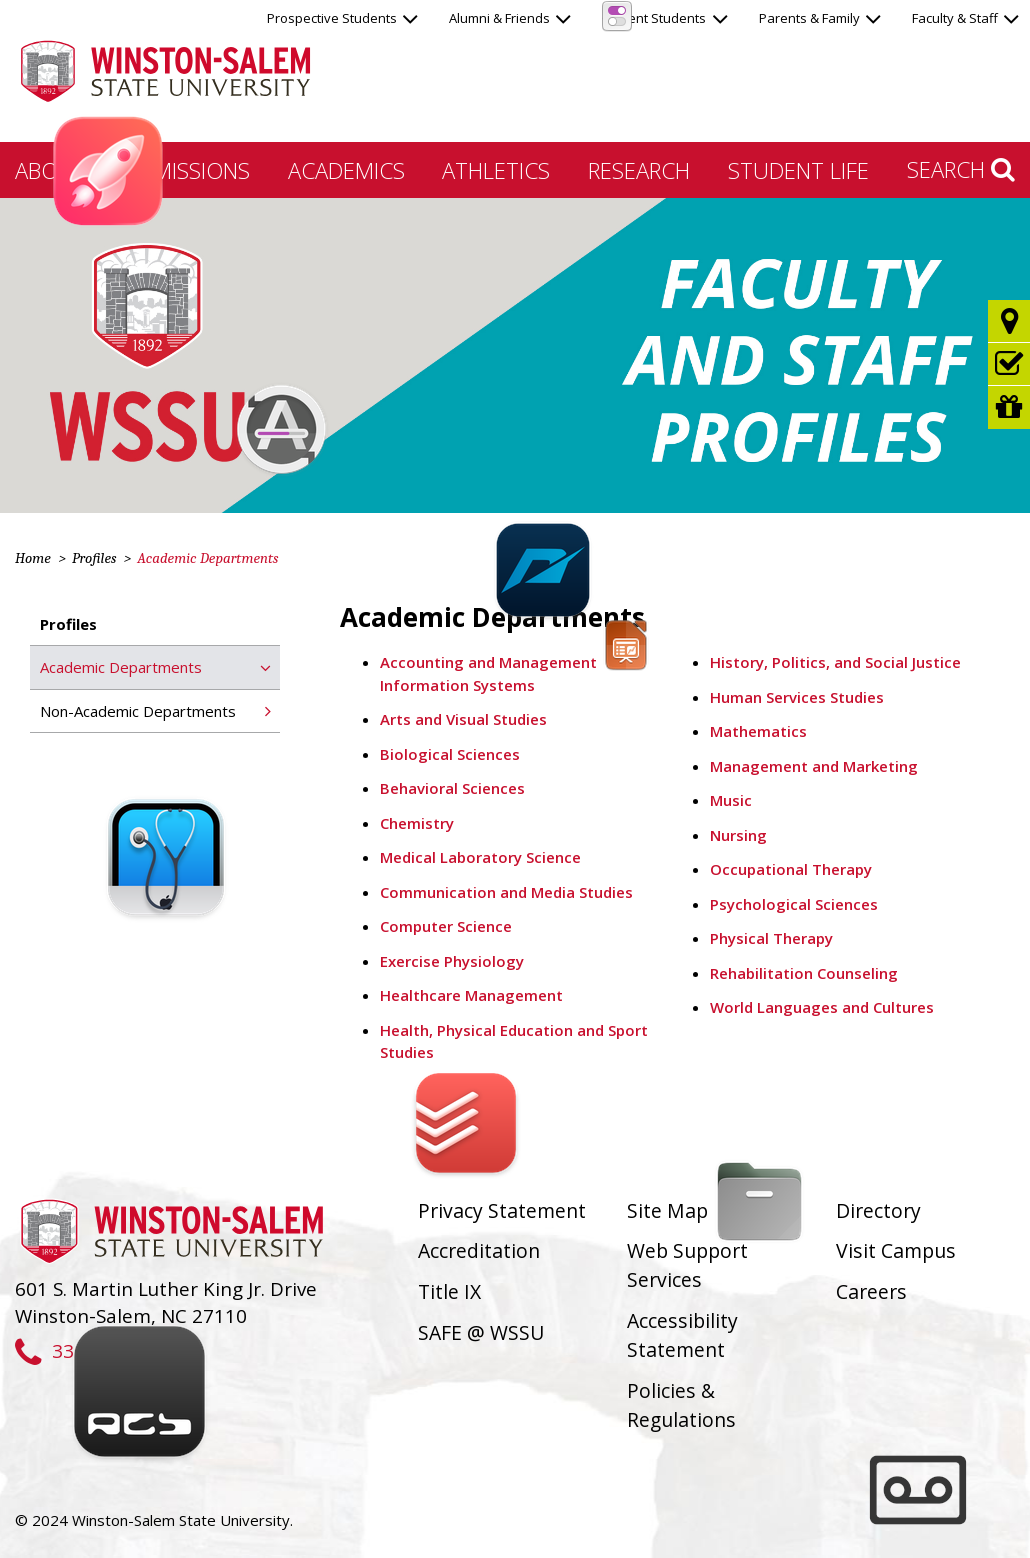 This screenshot has height=1558, width=1030. What do you see at coordinates (543, 570) in the screenshot?
I see `launch need for speed racing game` at bounding box center [543, 570].